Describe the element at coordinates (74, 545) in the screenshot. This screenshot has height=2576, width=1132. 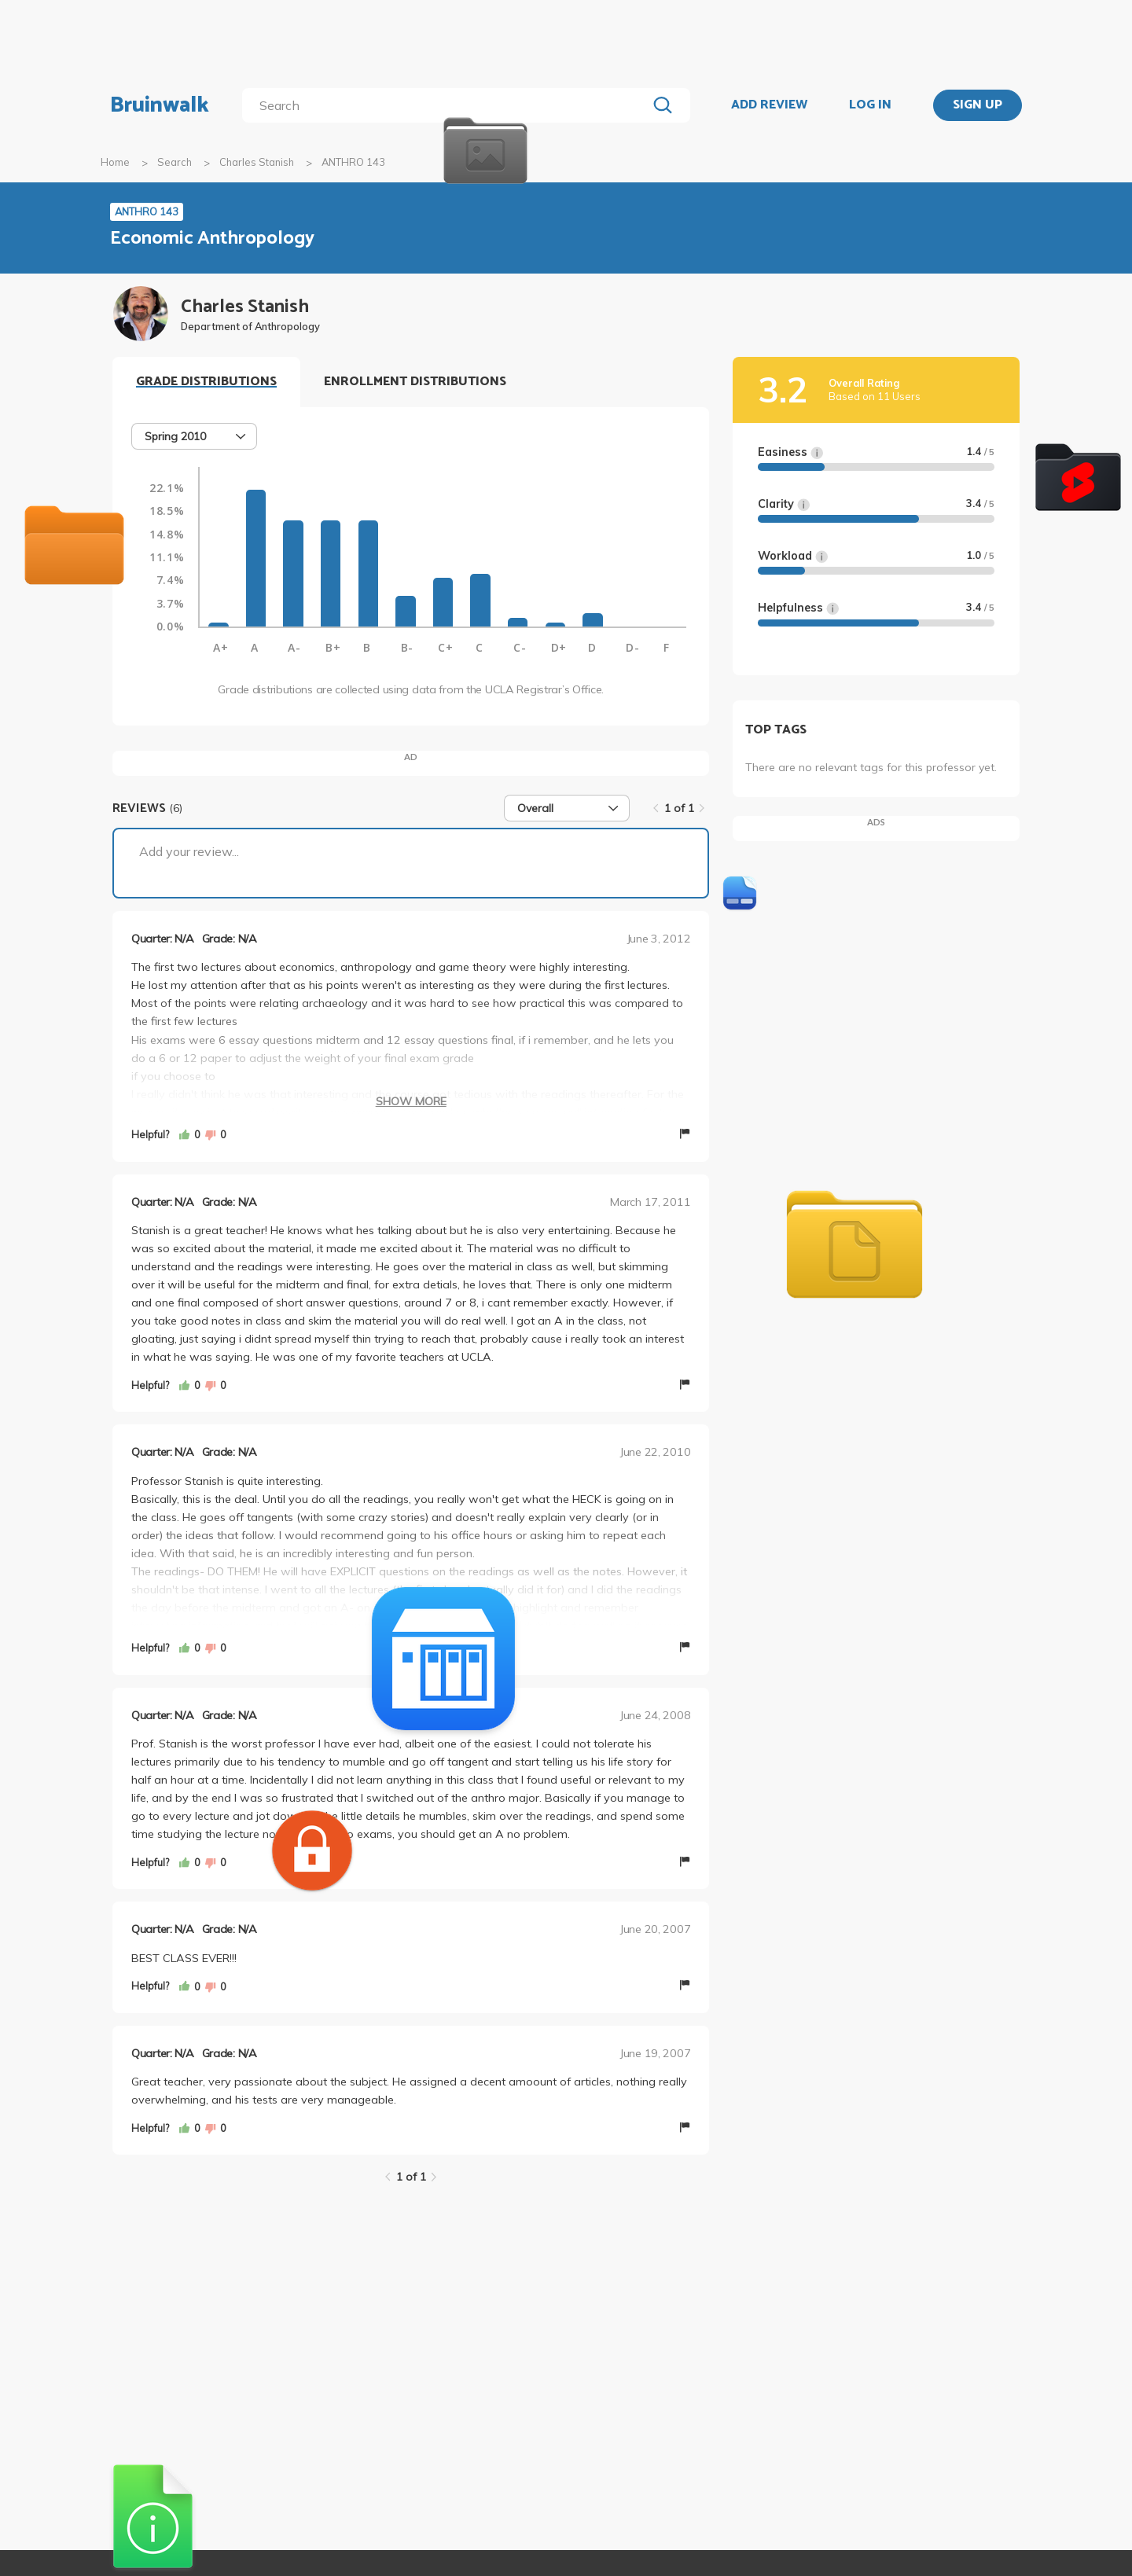
I see `open folder containing files` at that location.